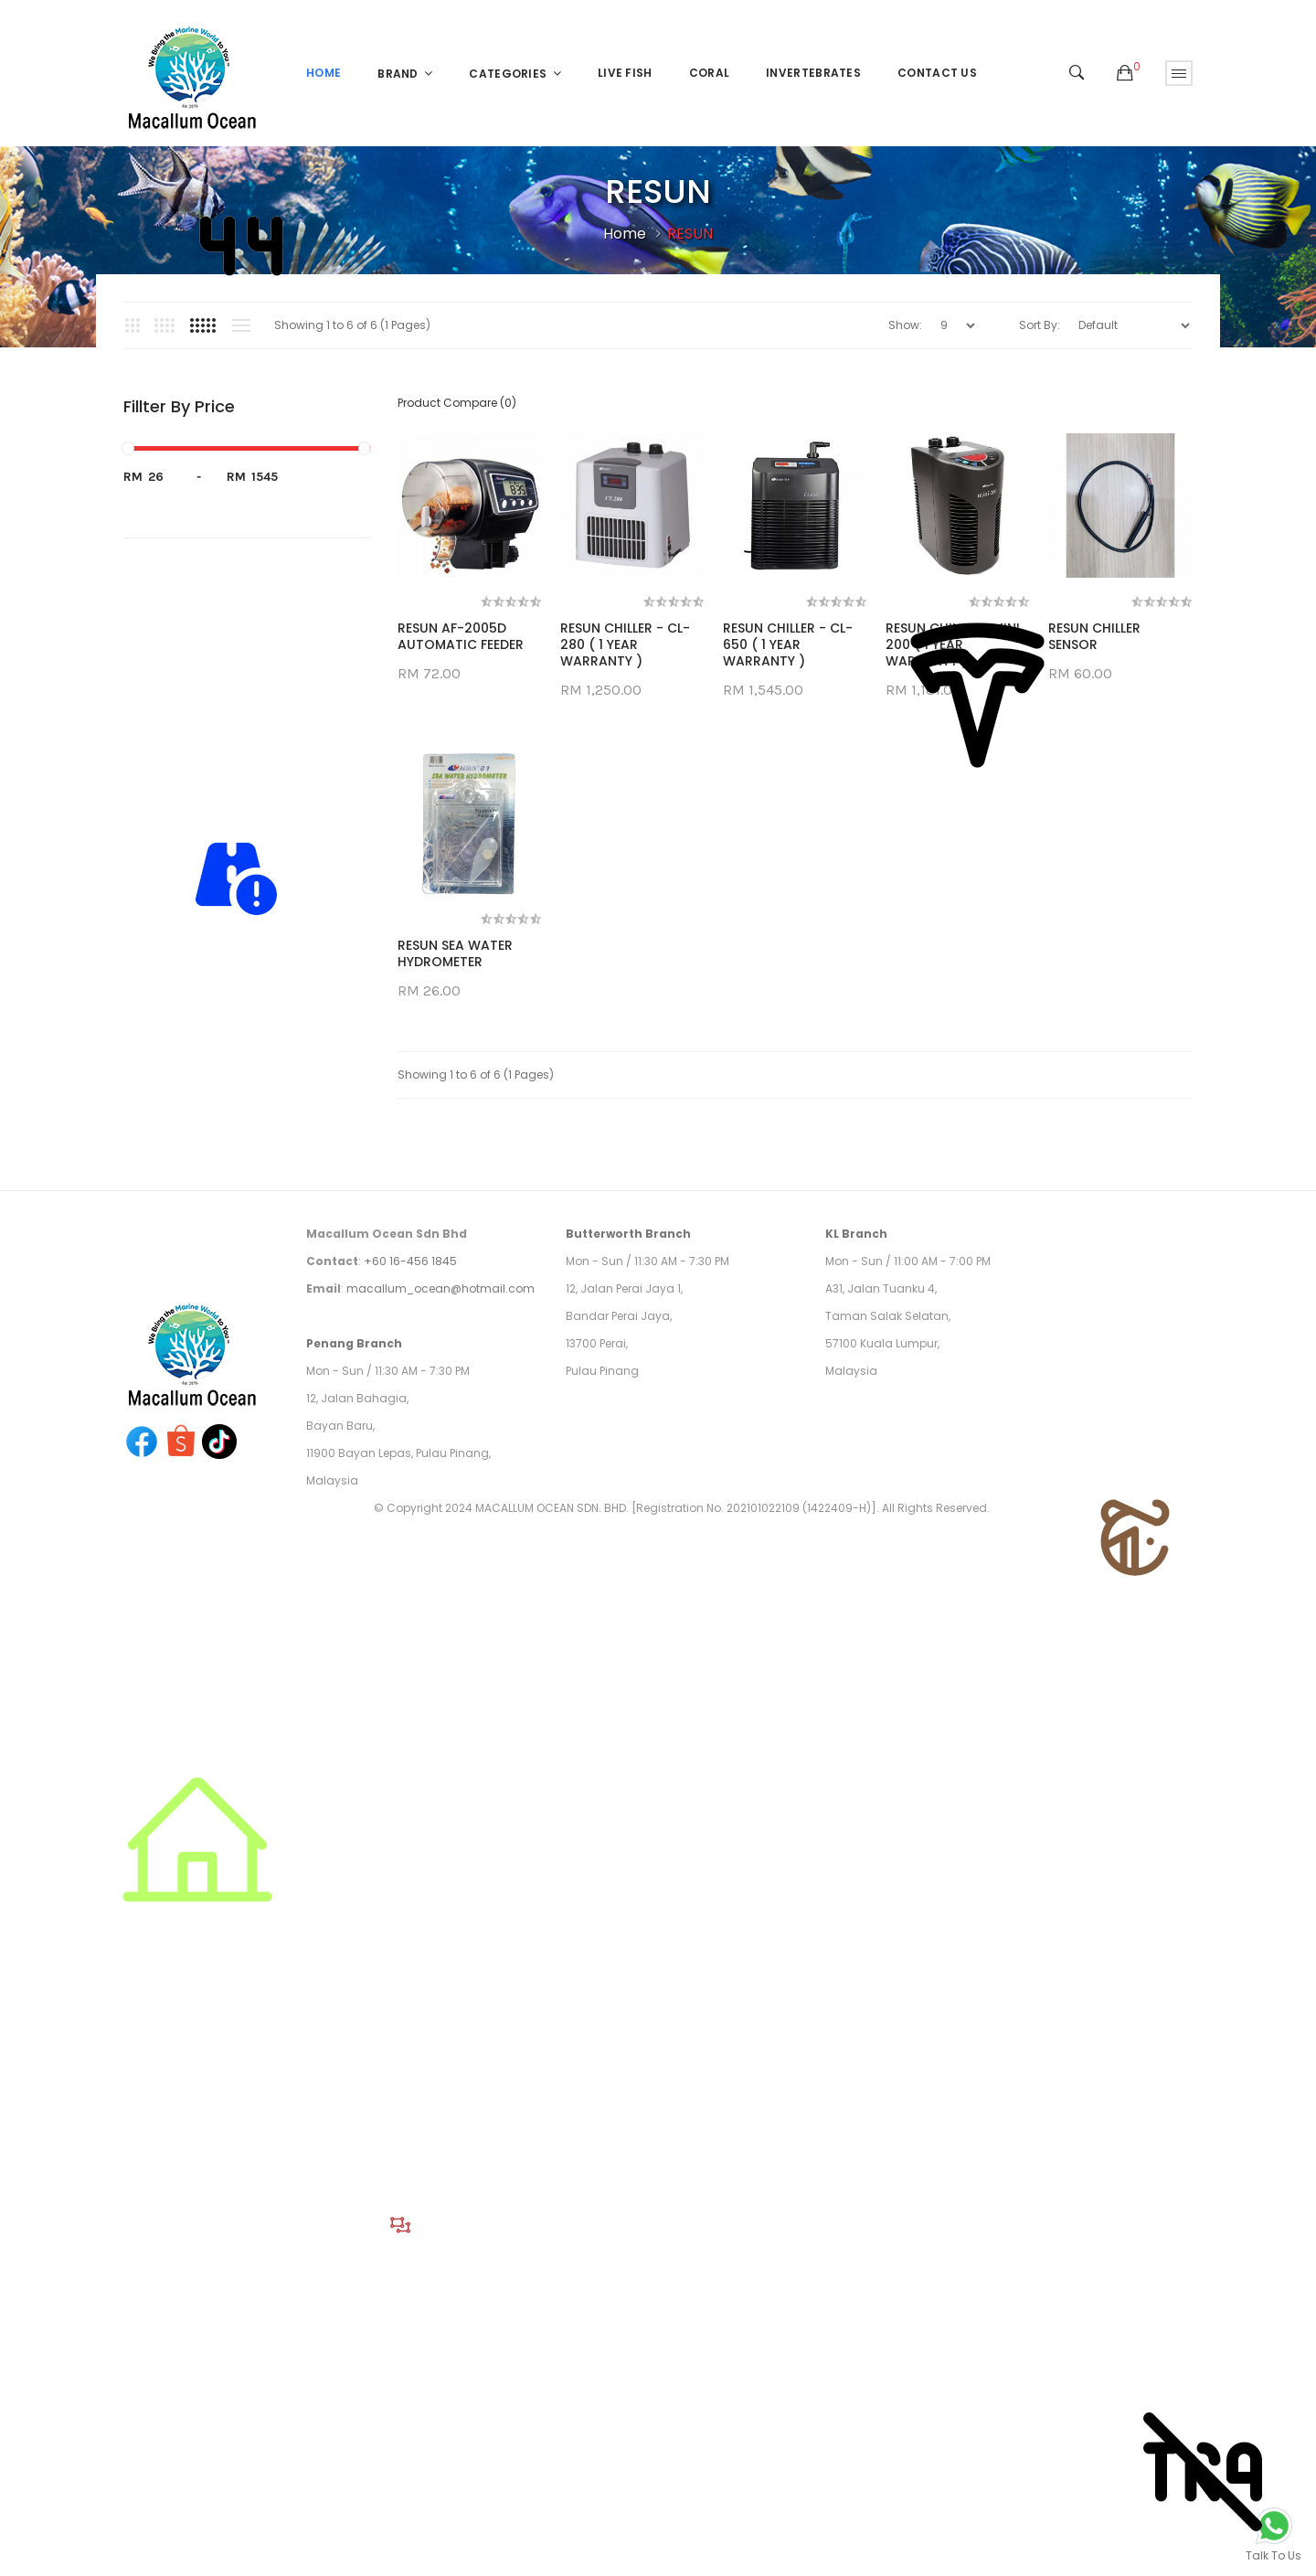 This screenshot has width=1316, height=2576. What do you see at coordinates (231, 874) in the screenshot?
I see `road hazard or traffic warning ahead` at bounding box center [231, 874].